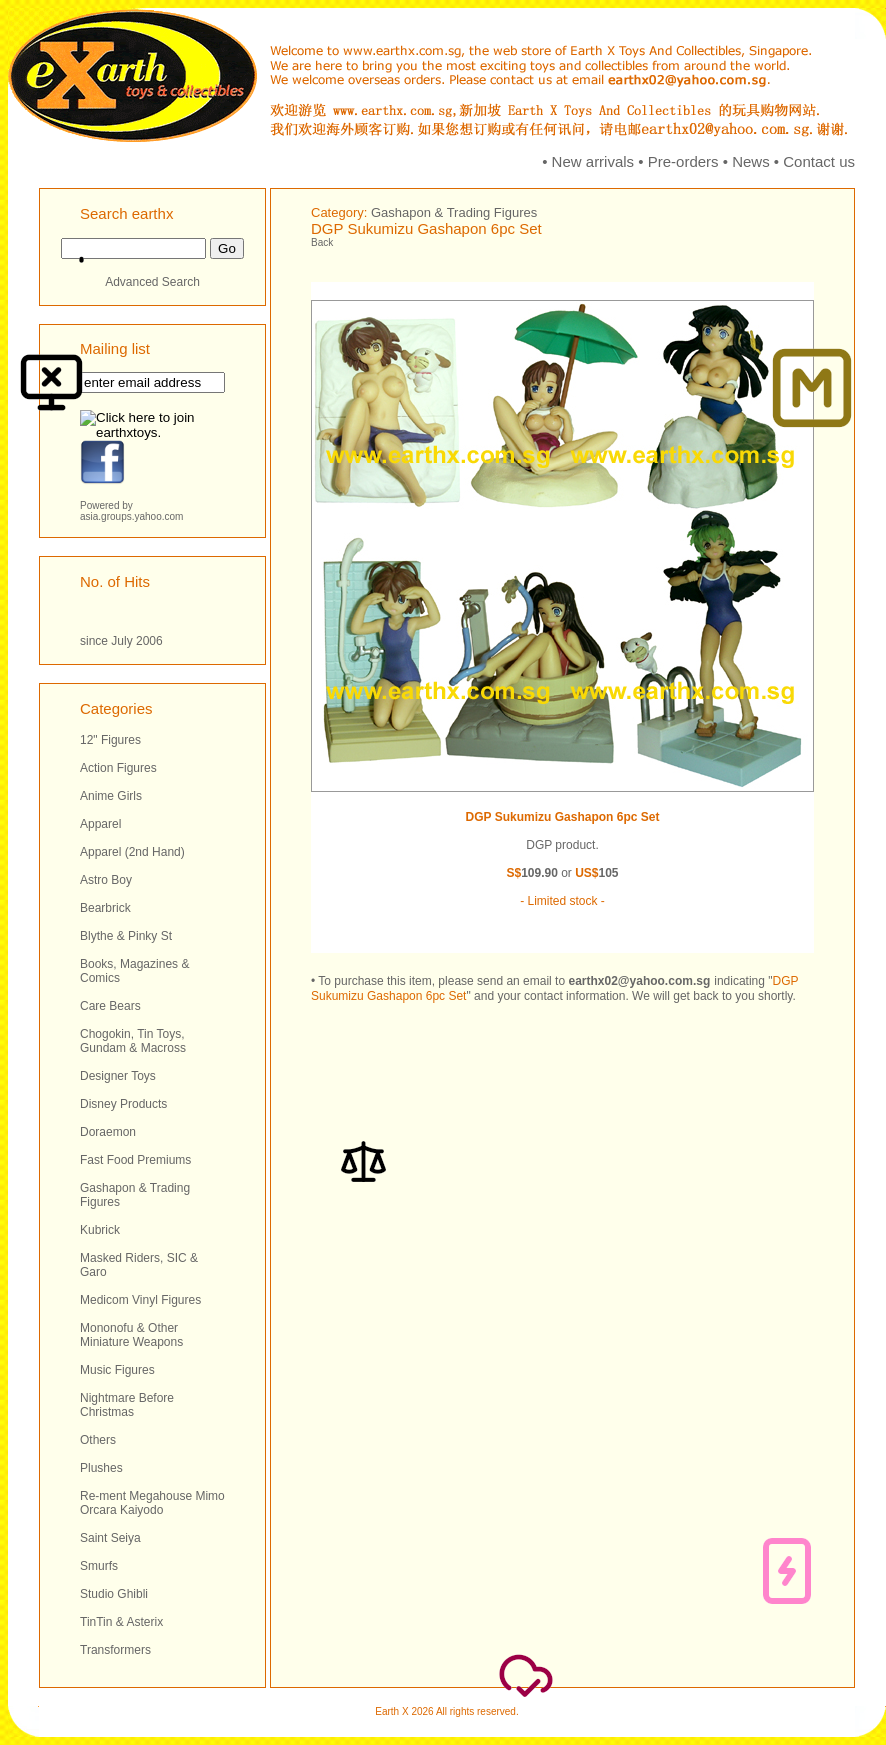 This screenshot has height=1745, width=886. I want to click on access legal or terms of service settings, so click(363, 1161).